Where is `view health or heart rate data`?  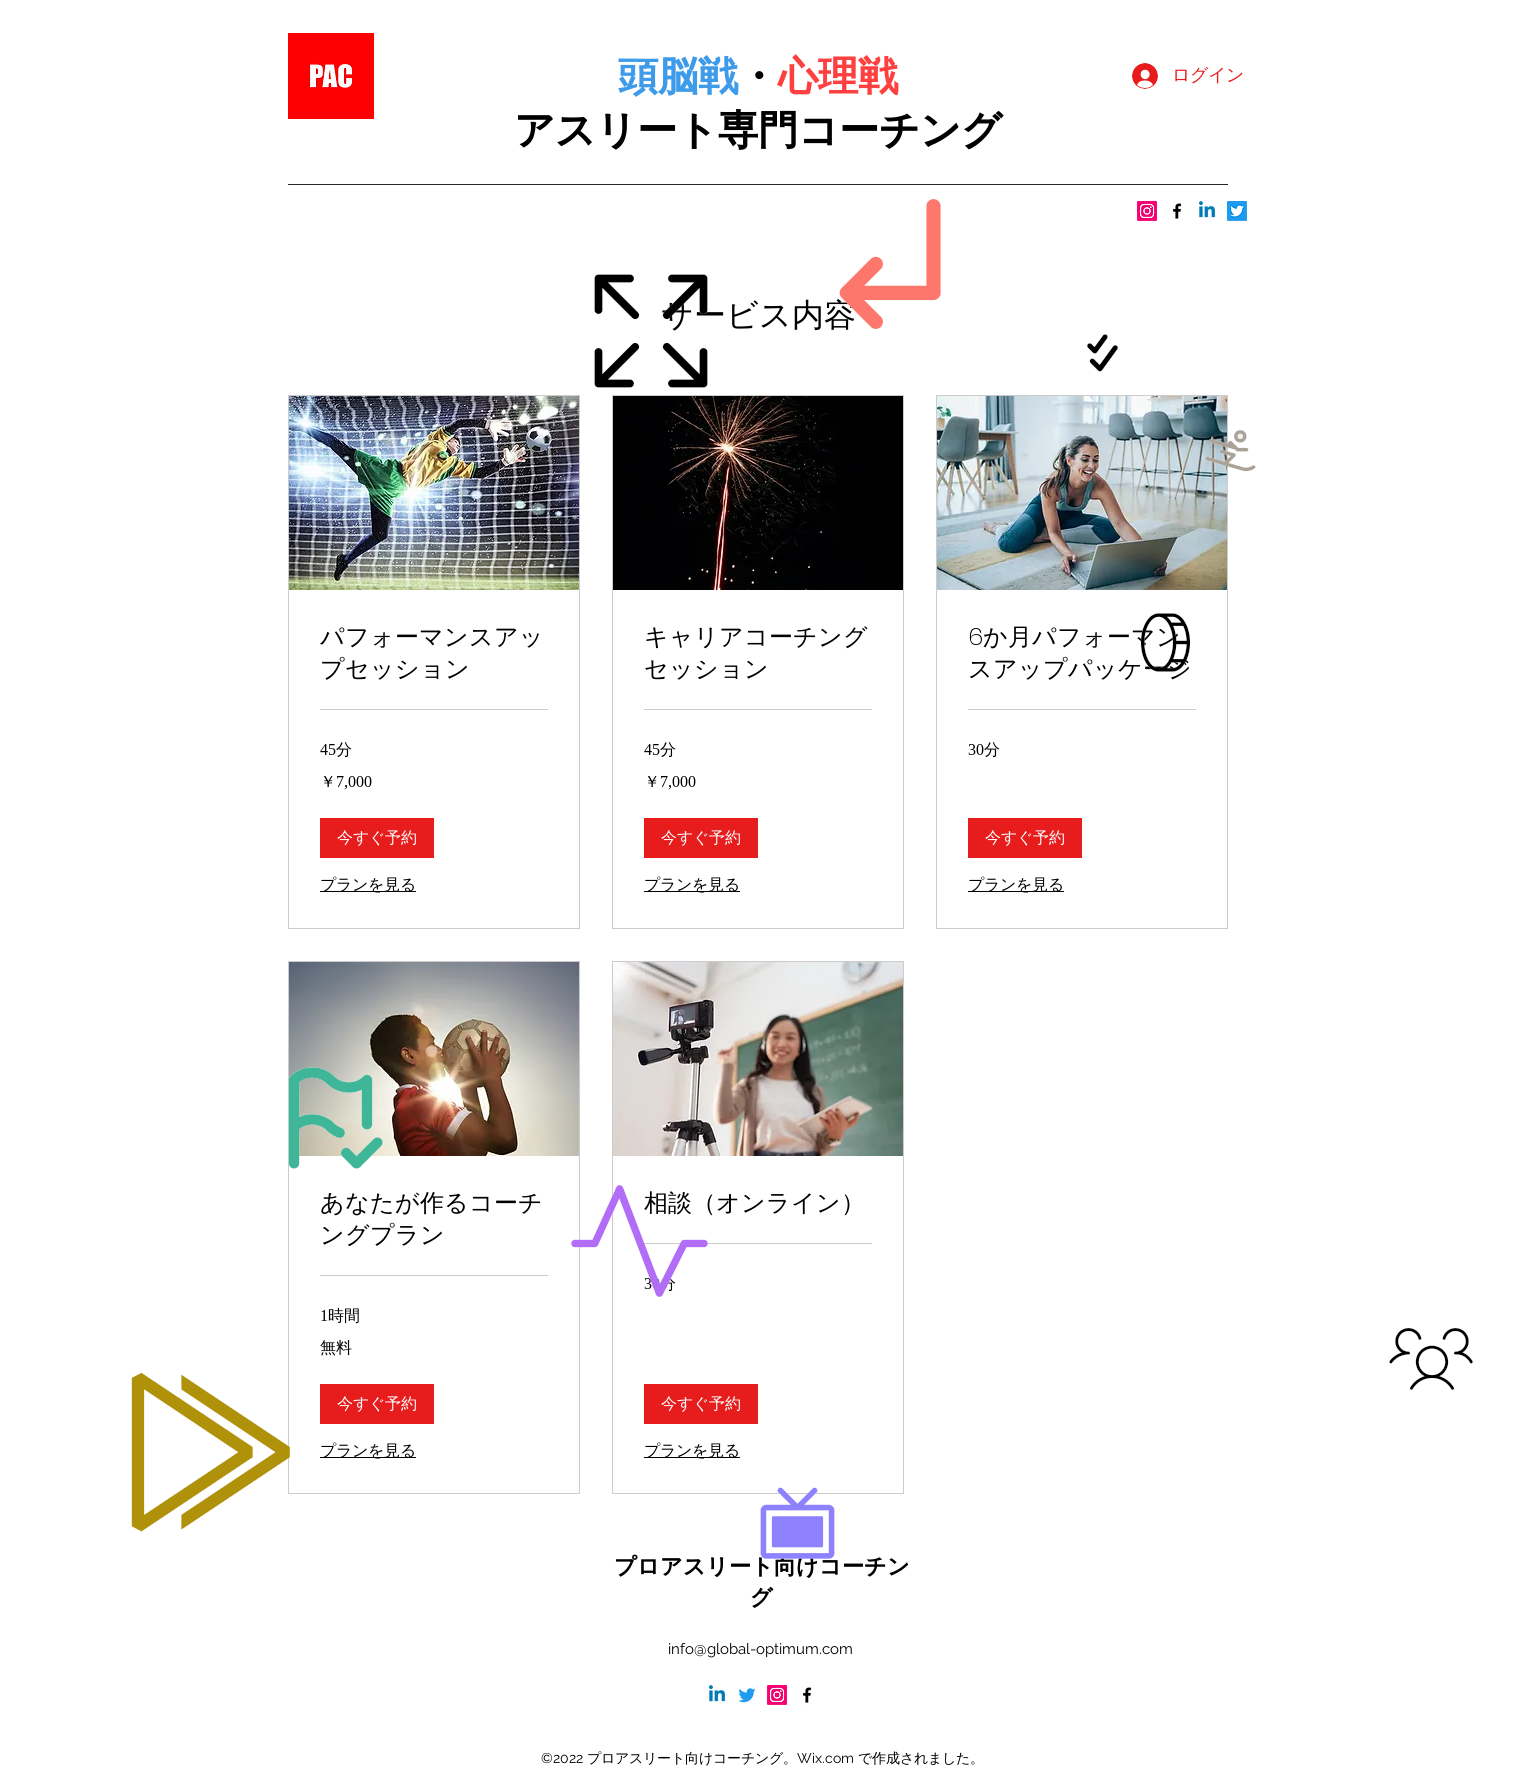
view health or heart rate data is located at coordinates (639, 1243).